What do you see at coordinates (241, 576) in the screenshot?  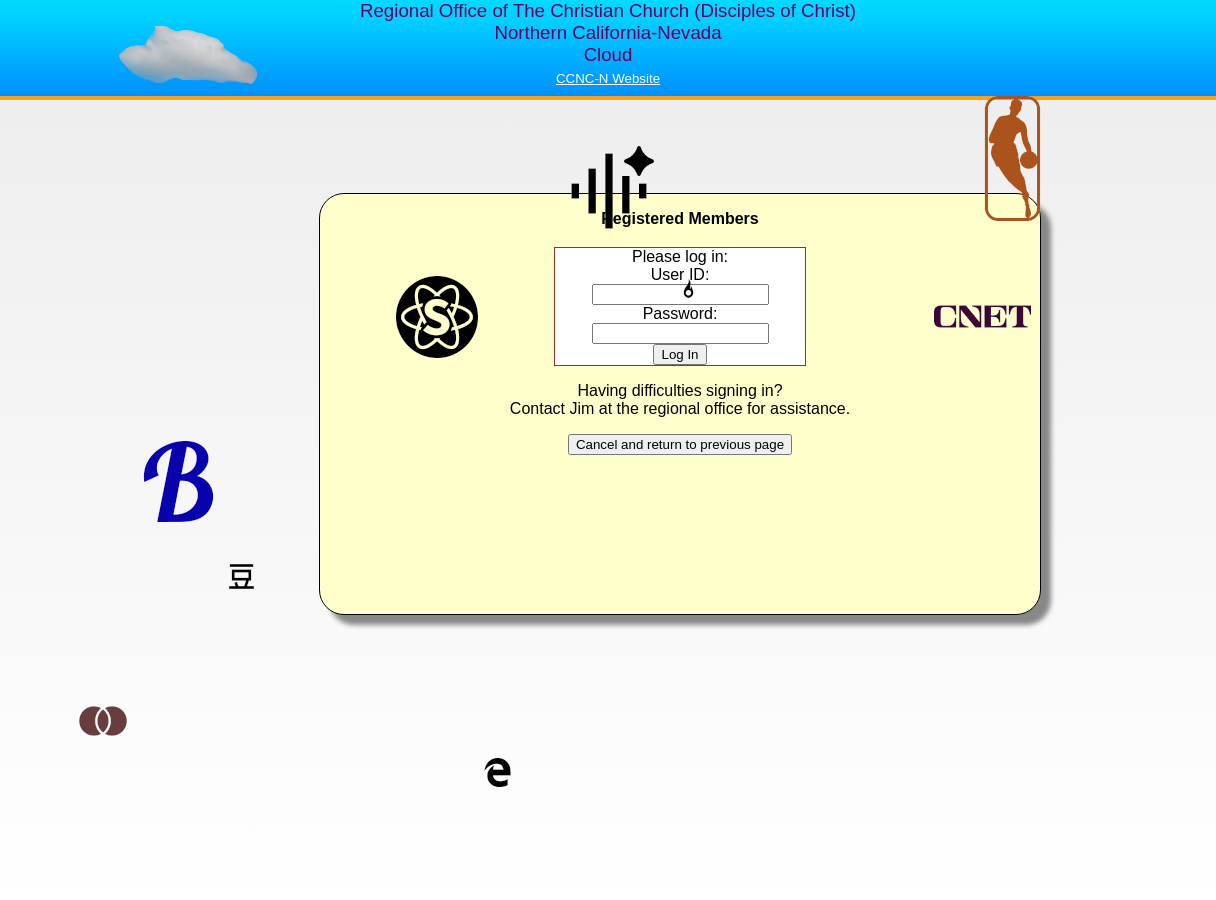 I see `open douban app` at bounding box center [241, 576].